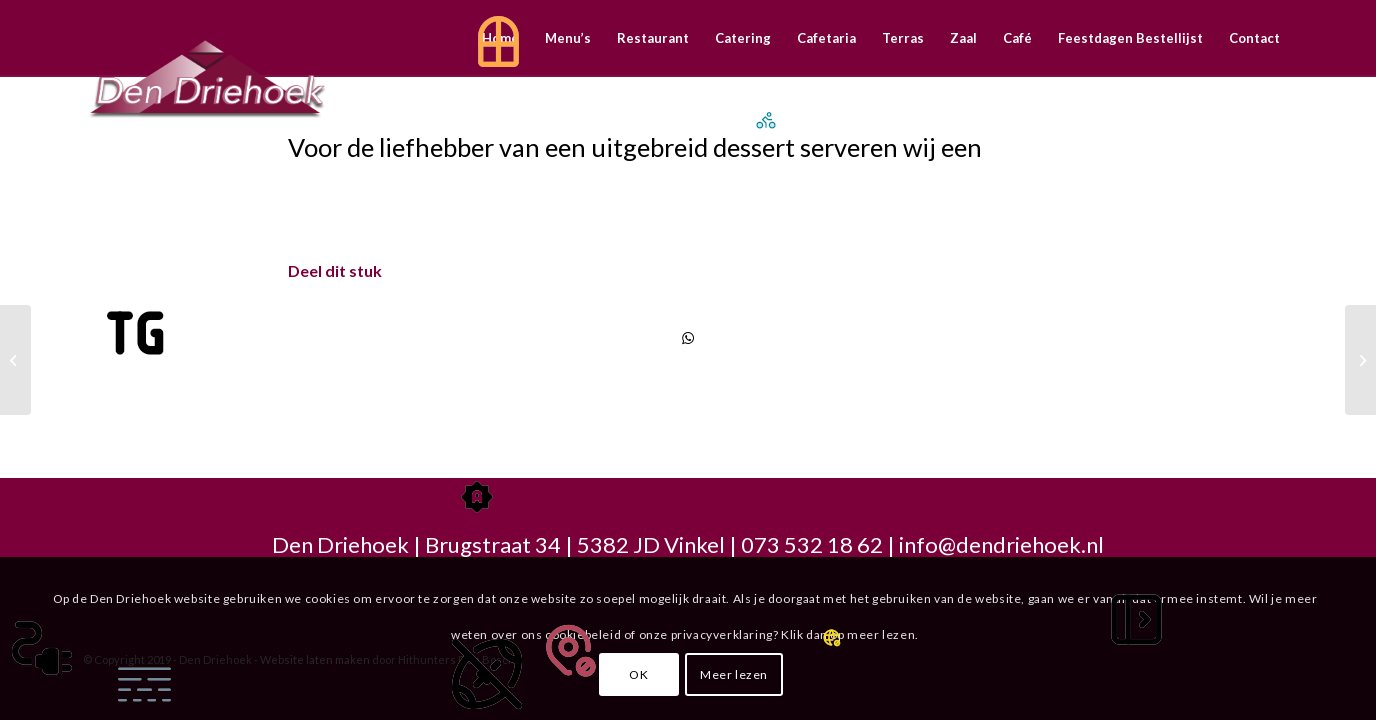 The height and width of the screenshot is (720, 1376). What do you see at coordinates (498, 41) in the screenshot?
I see `open a new window` at bounding box center [498, 41].